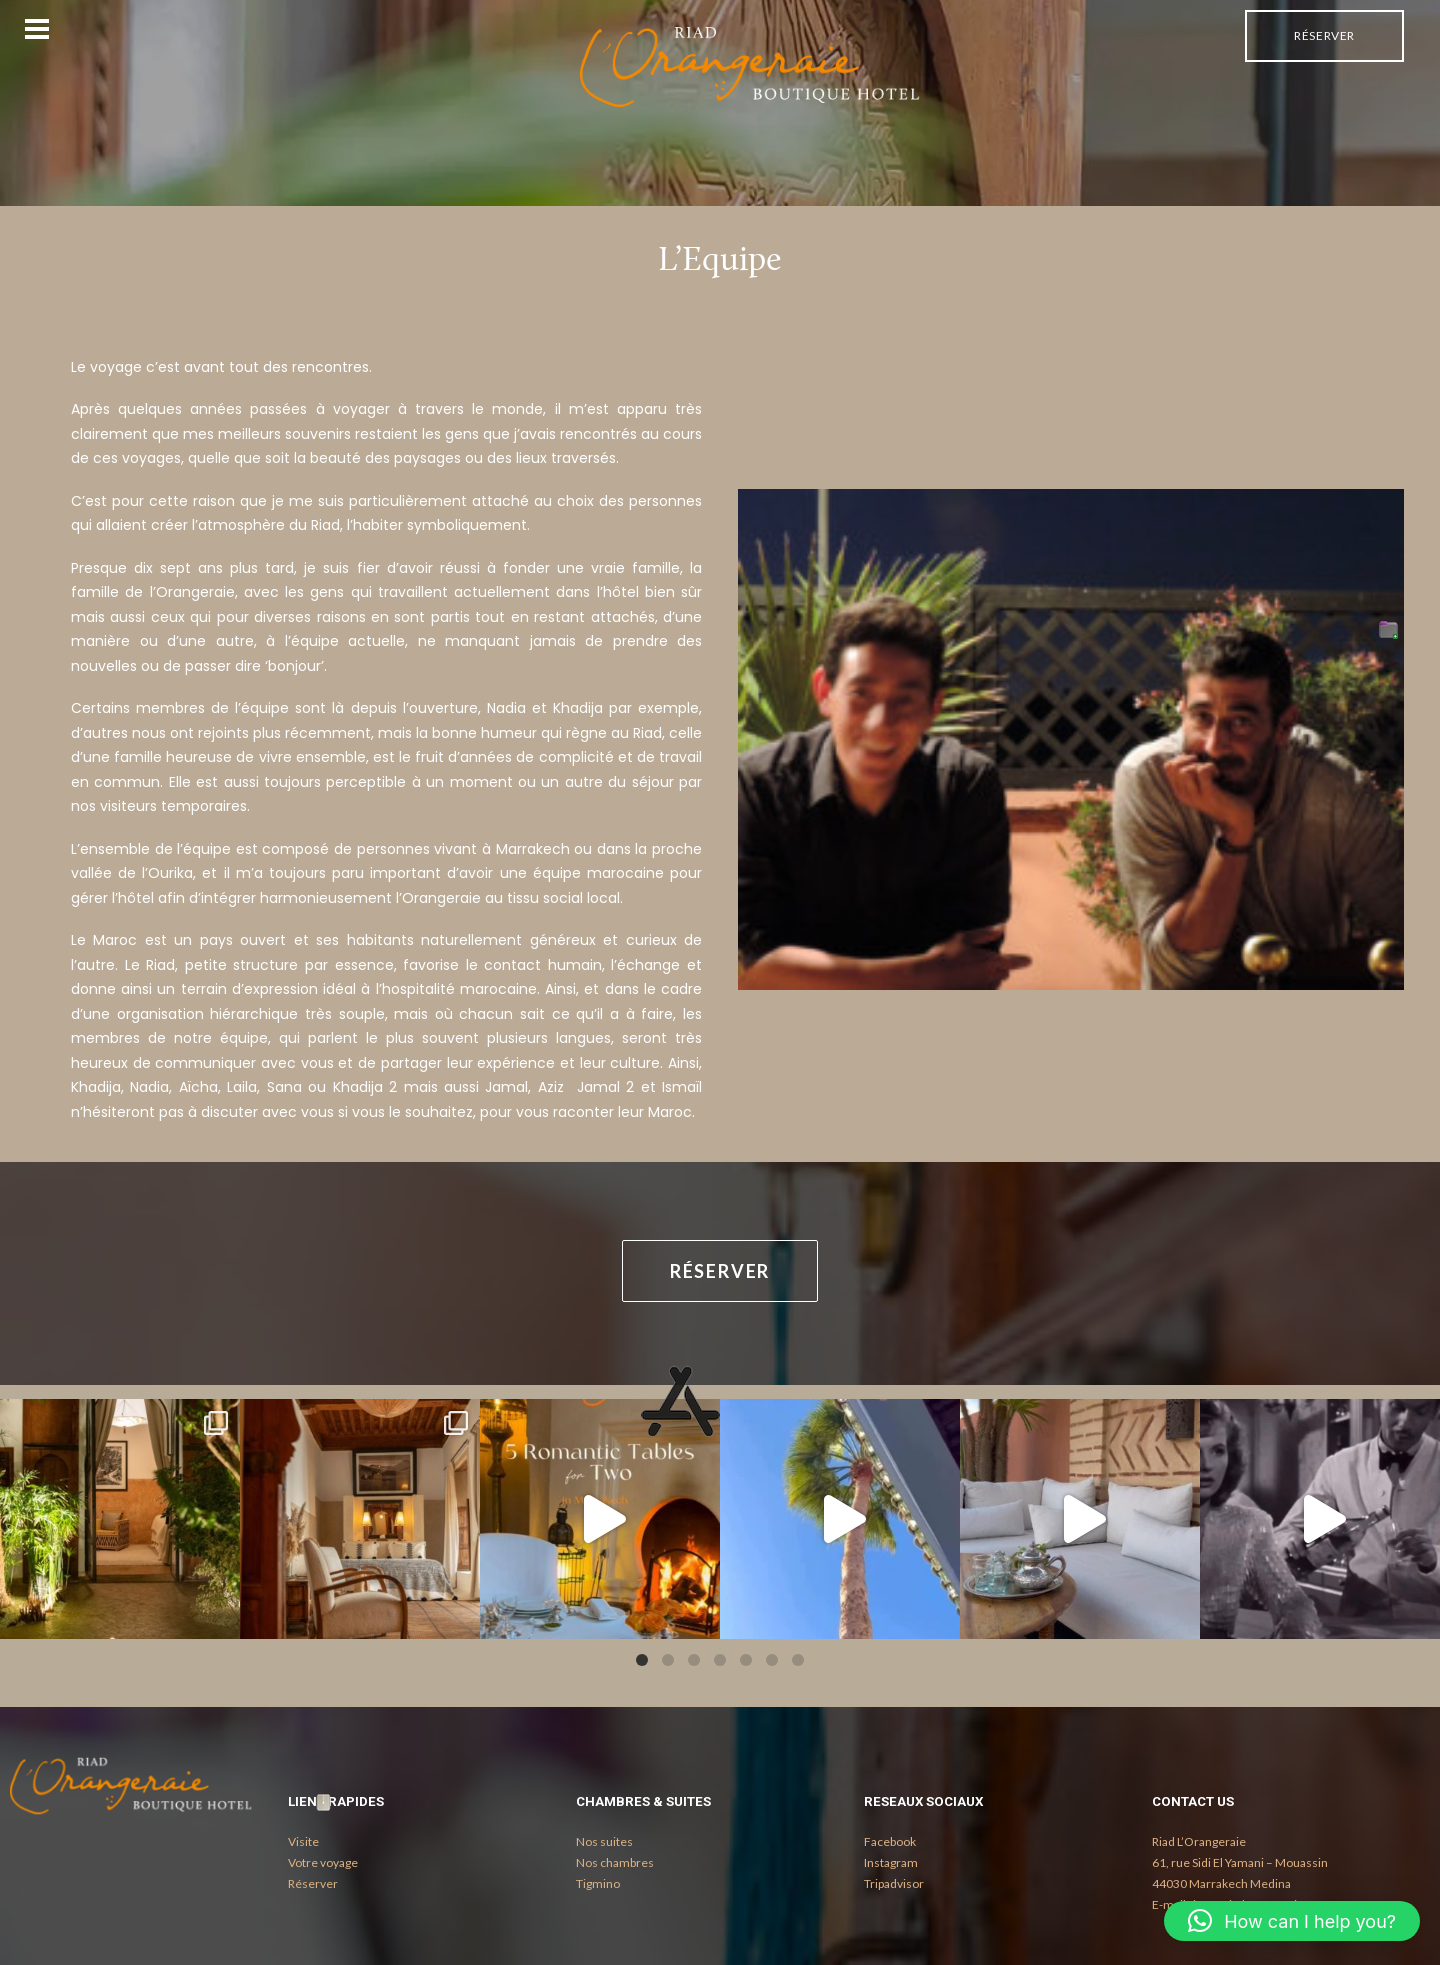  What do you see at coordinates (1388, 629) in the screenshot?
I see `create a new folder` at bounding box center [1388, 629].